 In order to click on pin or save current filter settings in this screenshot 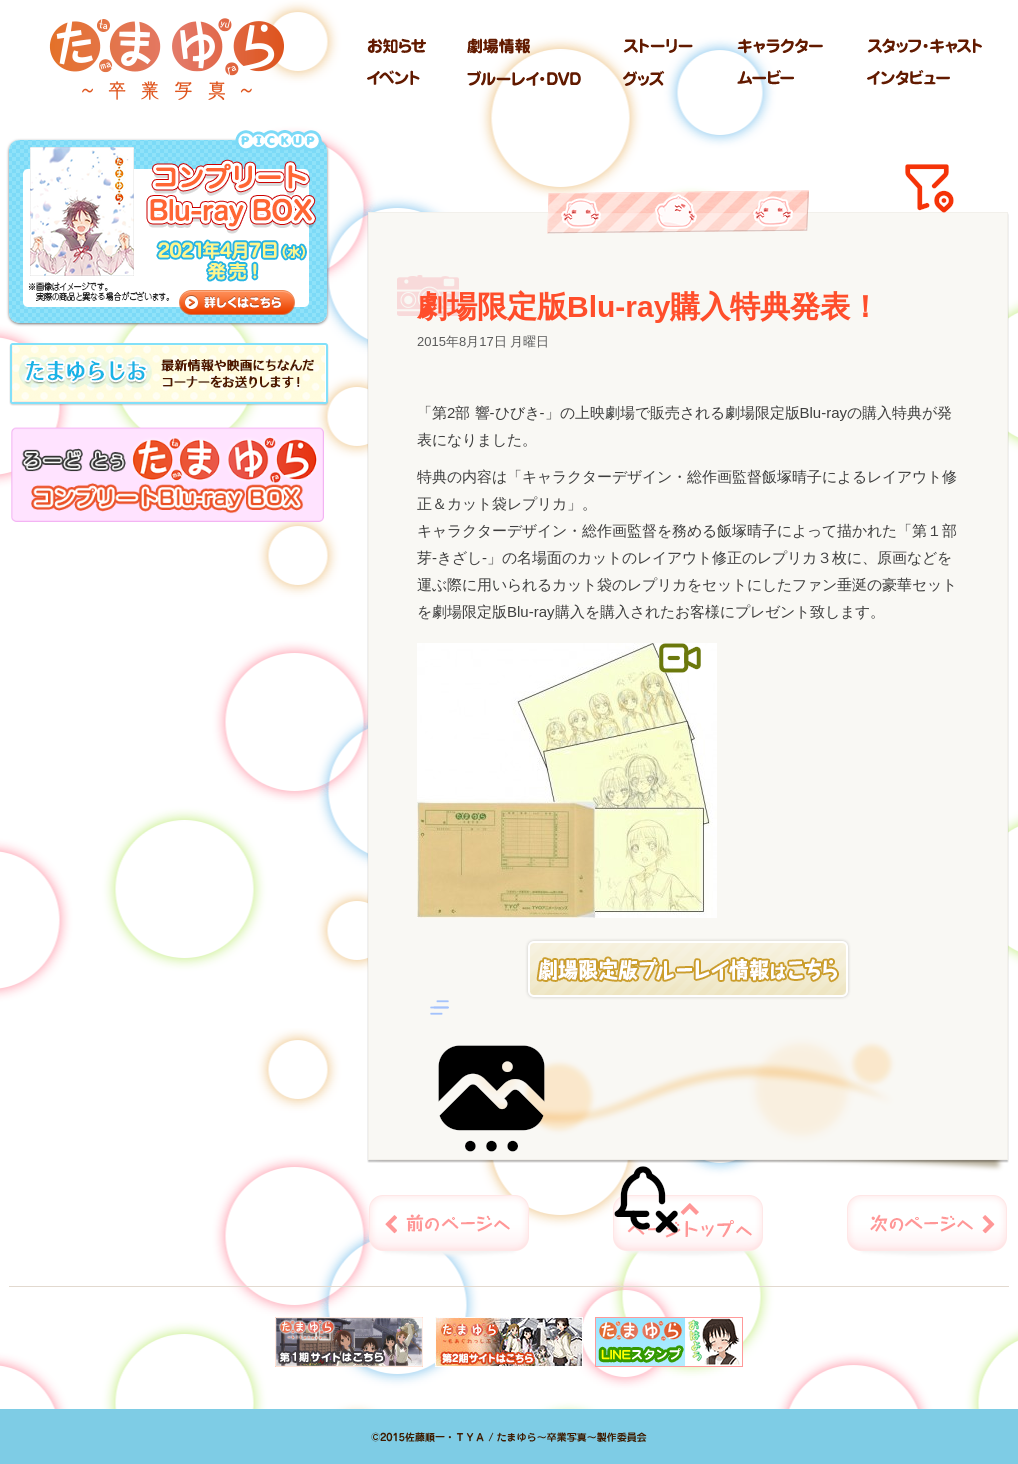, I will do `click(927, 186)`.